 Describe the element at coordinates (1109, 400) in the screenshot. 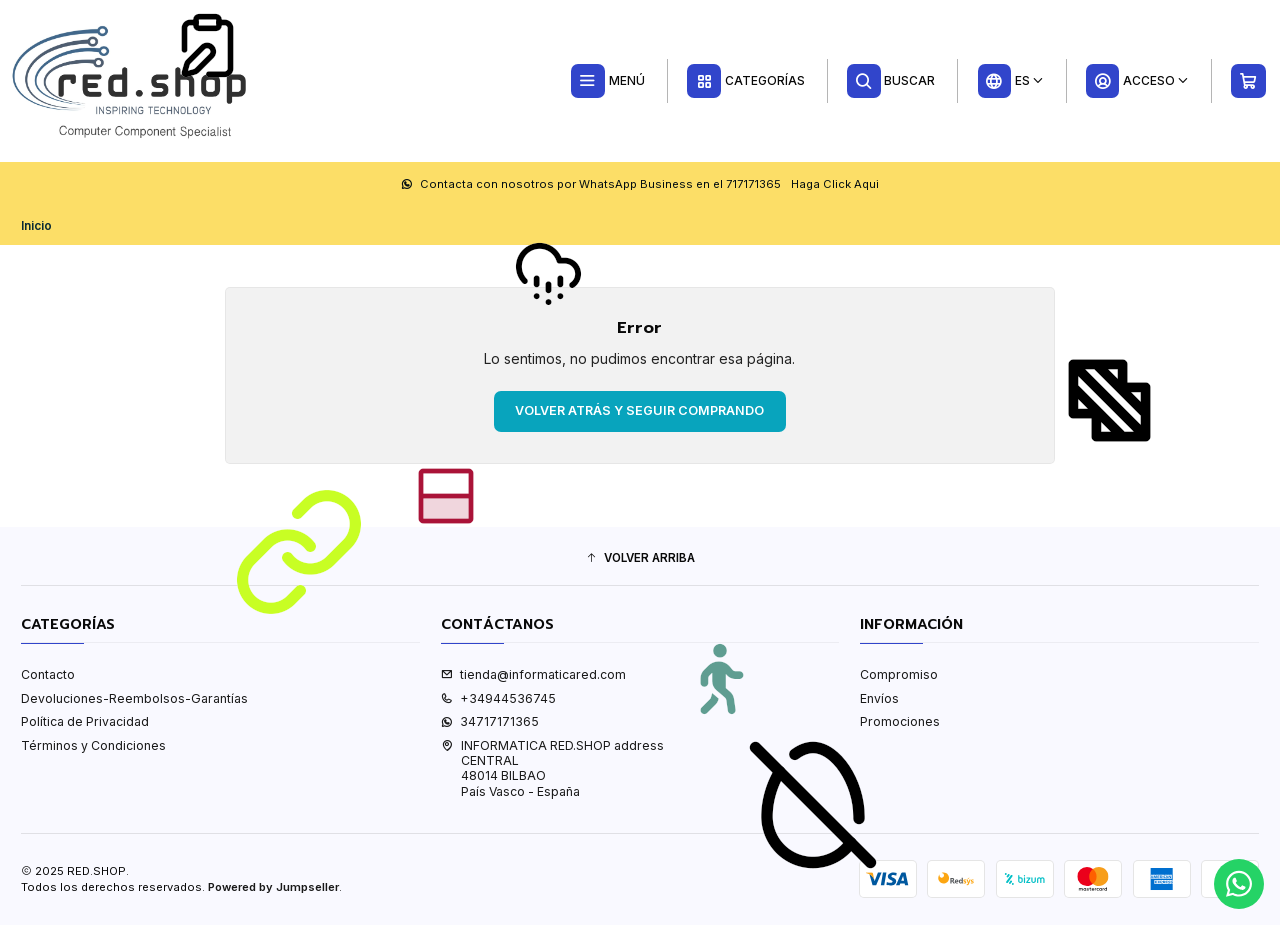

I see `unite or merge two shapes` at that location.